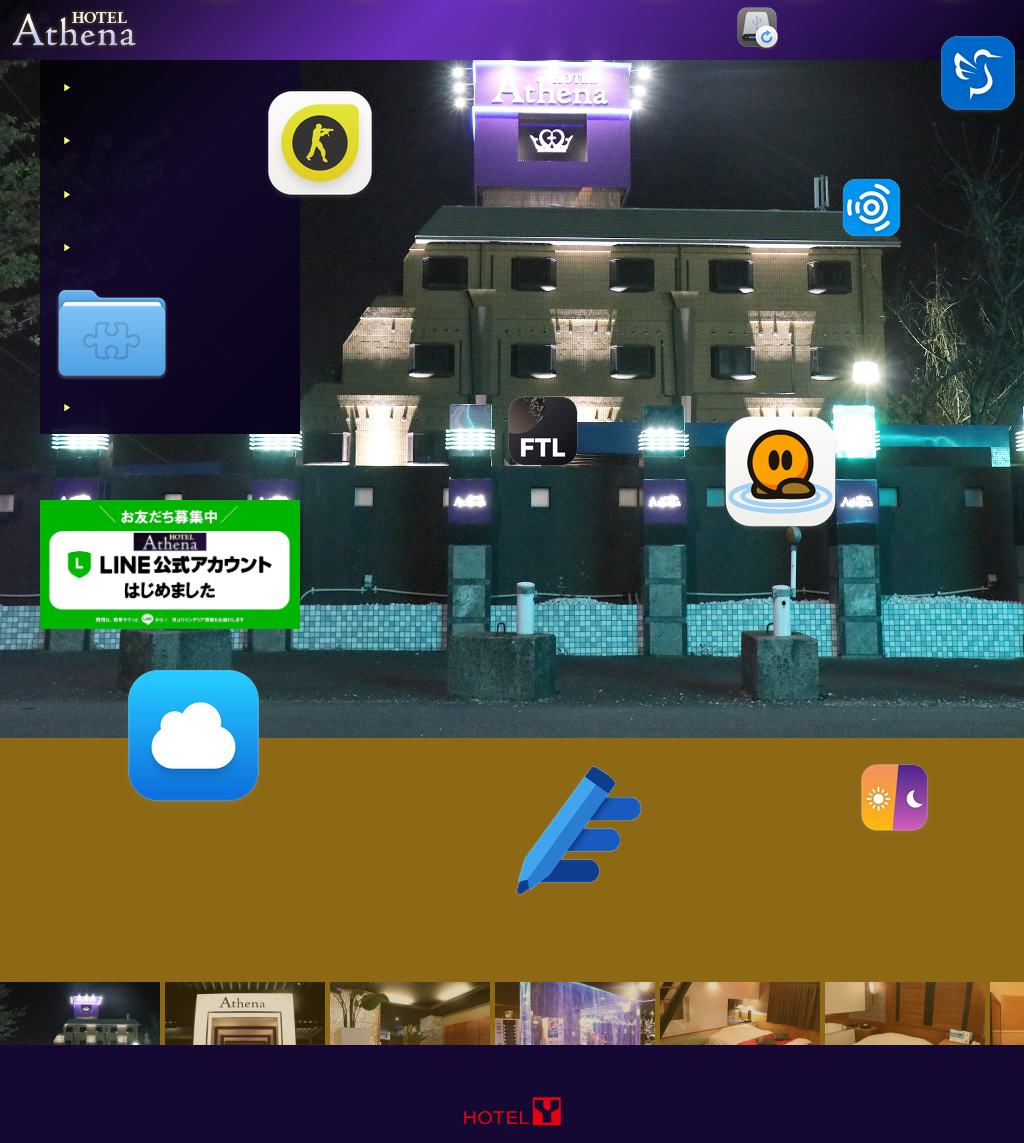  I want to click on launch lubuntu application, so click(978, 73).